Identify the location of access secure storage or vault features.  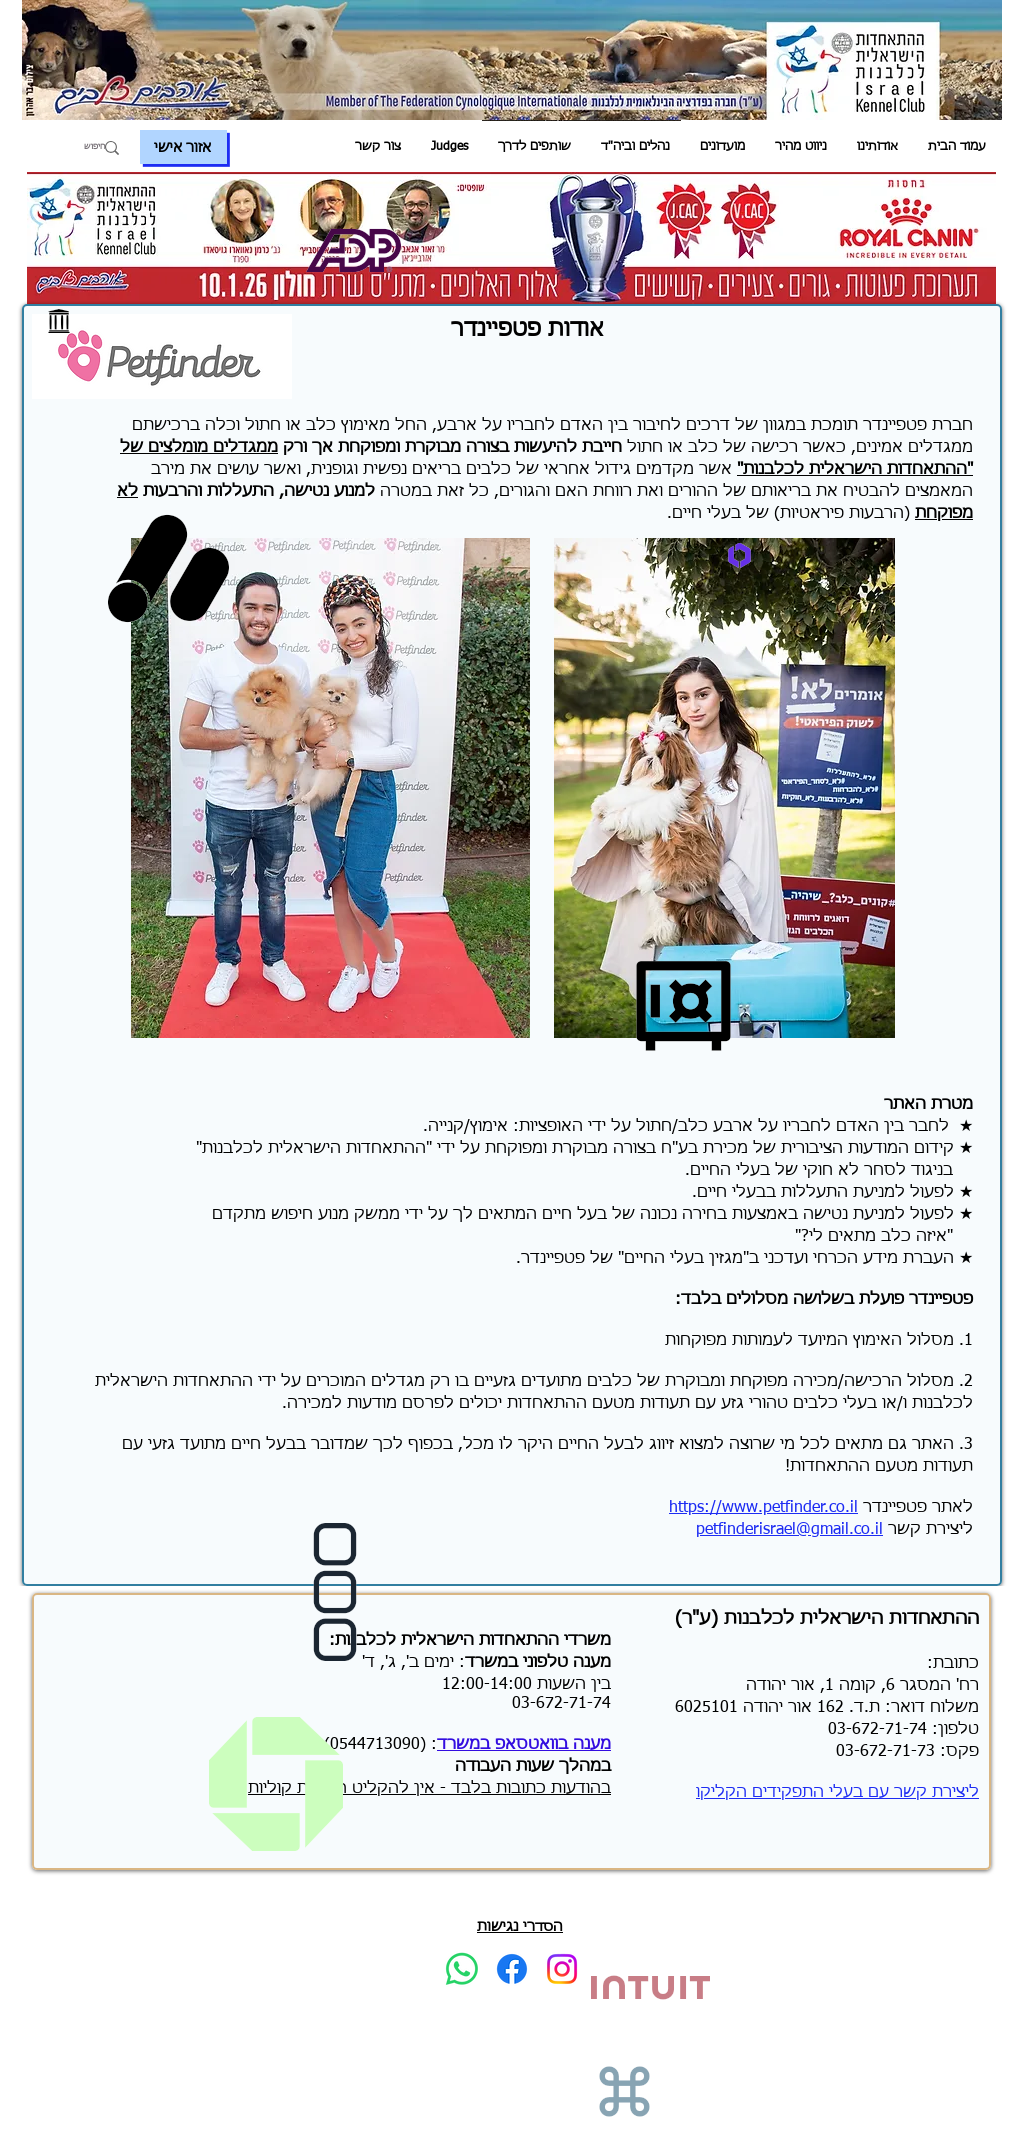
(683, 1003).